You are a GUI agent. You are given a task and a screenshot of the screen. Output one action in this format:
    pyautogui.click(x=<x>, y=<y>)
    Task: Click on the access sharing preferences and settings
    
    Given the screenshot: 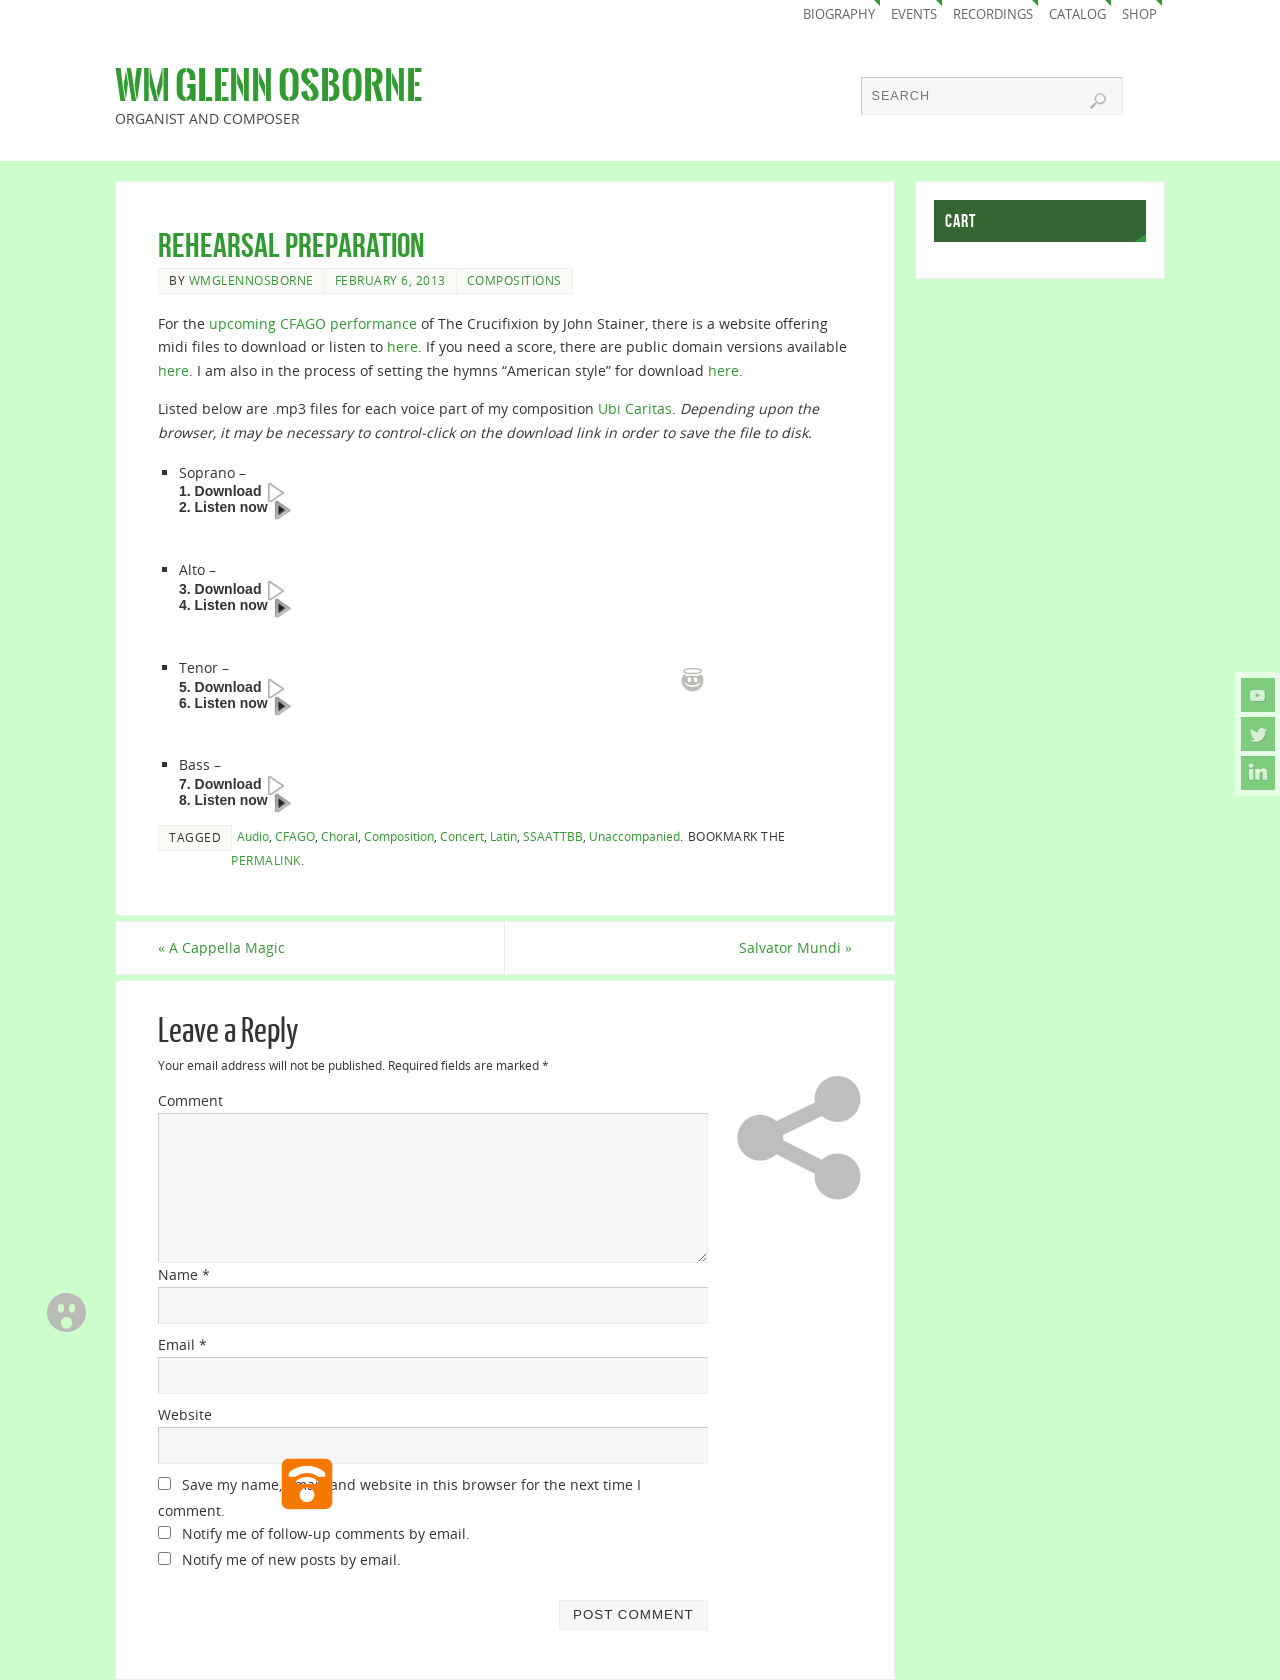 What is the action you would take?
    pyautogui.click(x=799, y=1138)
    